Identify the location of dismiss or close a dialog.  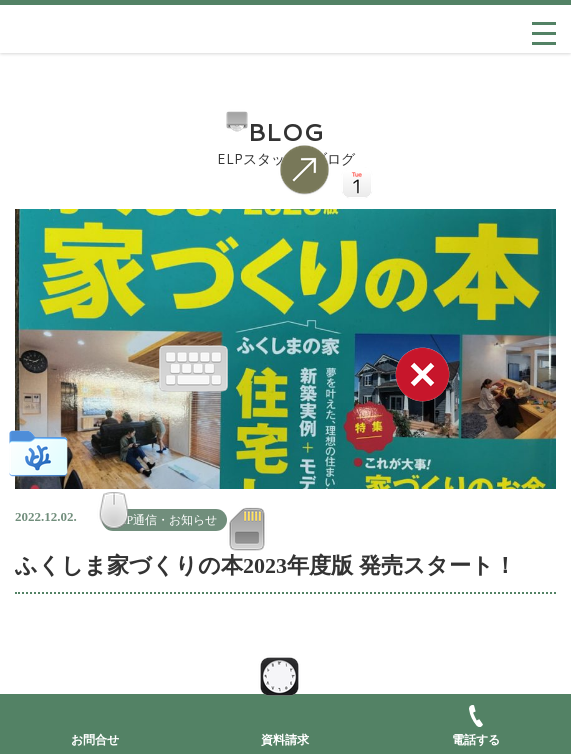
(422, 374).